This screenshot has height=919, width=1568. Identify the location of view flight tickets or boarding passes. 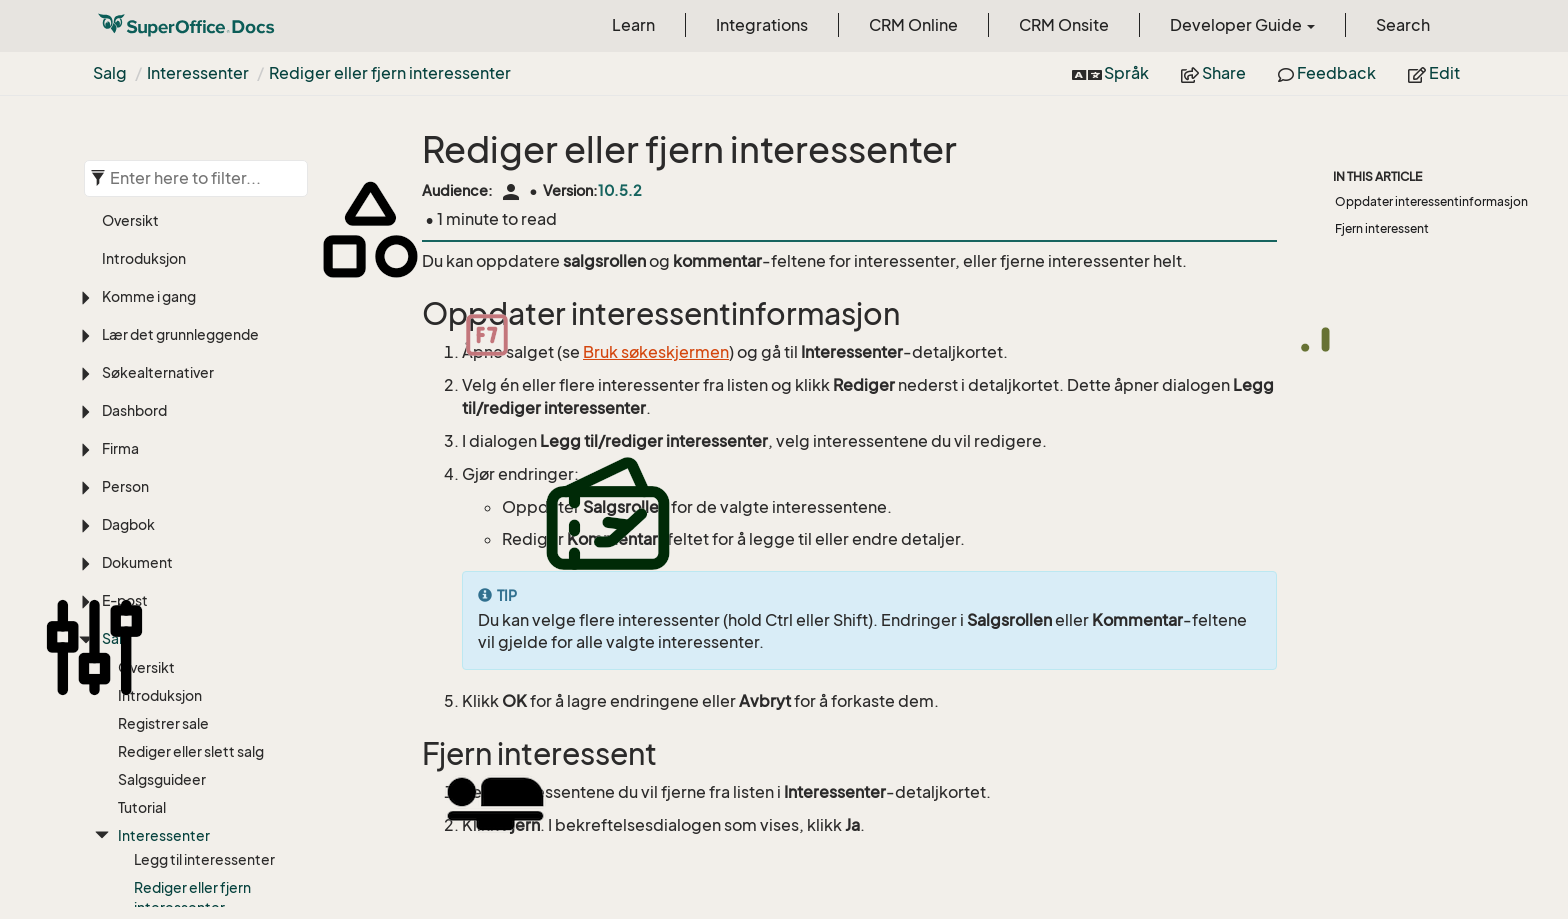
(608, 514).